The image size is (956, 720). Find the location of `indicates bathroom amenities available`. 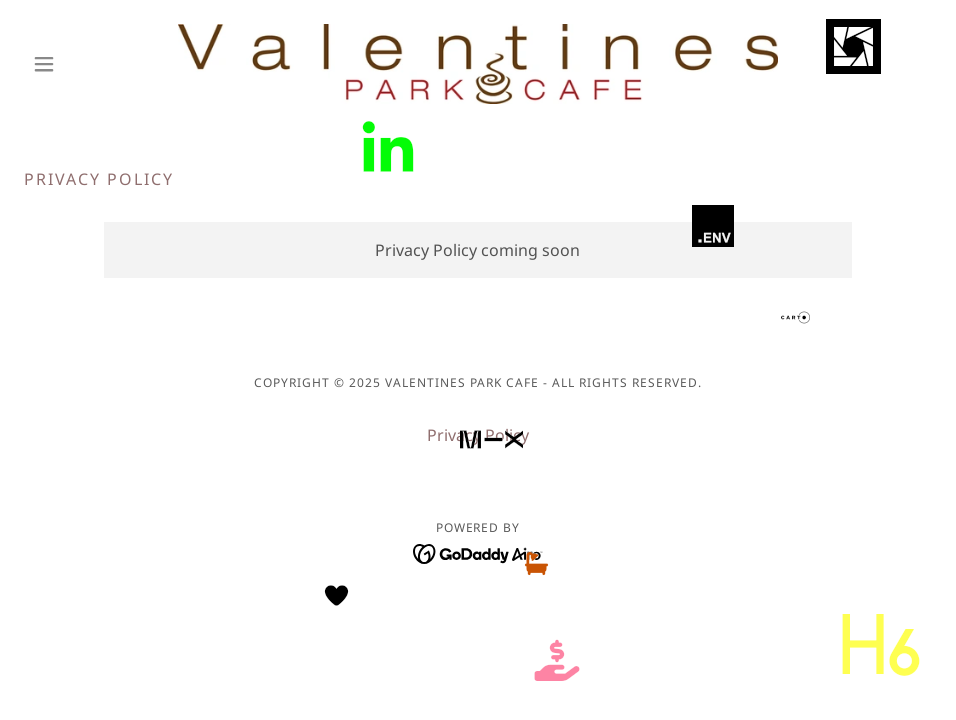

indicates bathroom amenities available is located at coordinates (536, 563).